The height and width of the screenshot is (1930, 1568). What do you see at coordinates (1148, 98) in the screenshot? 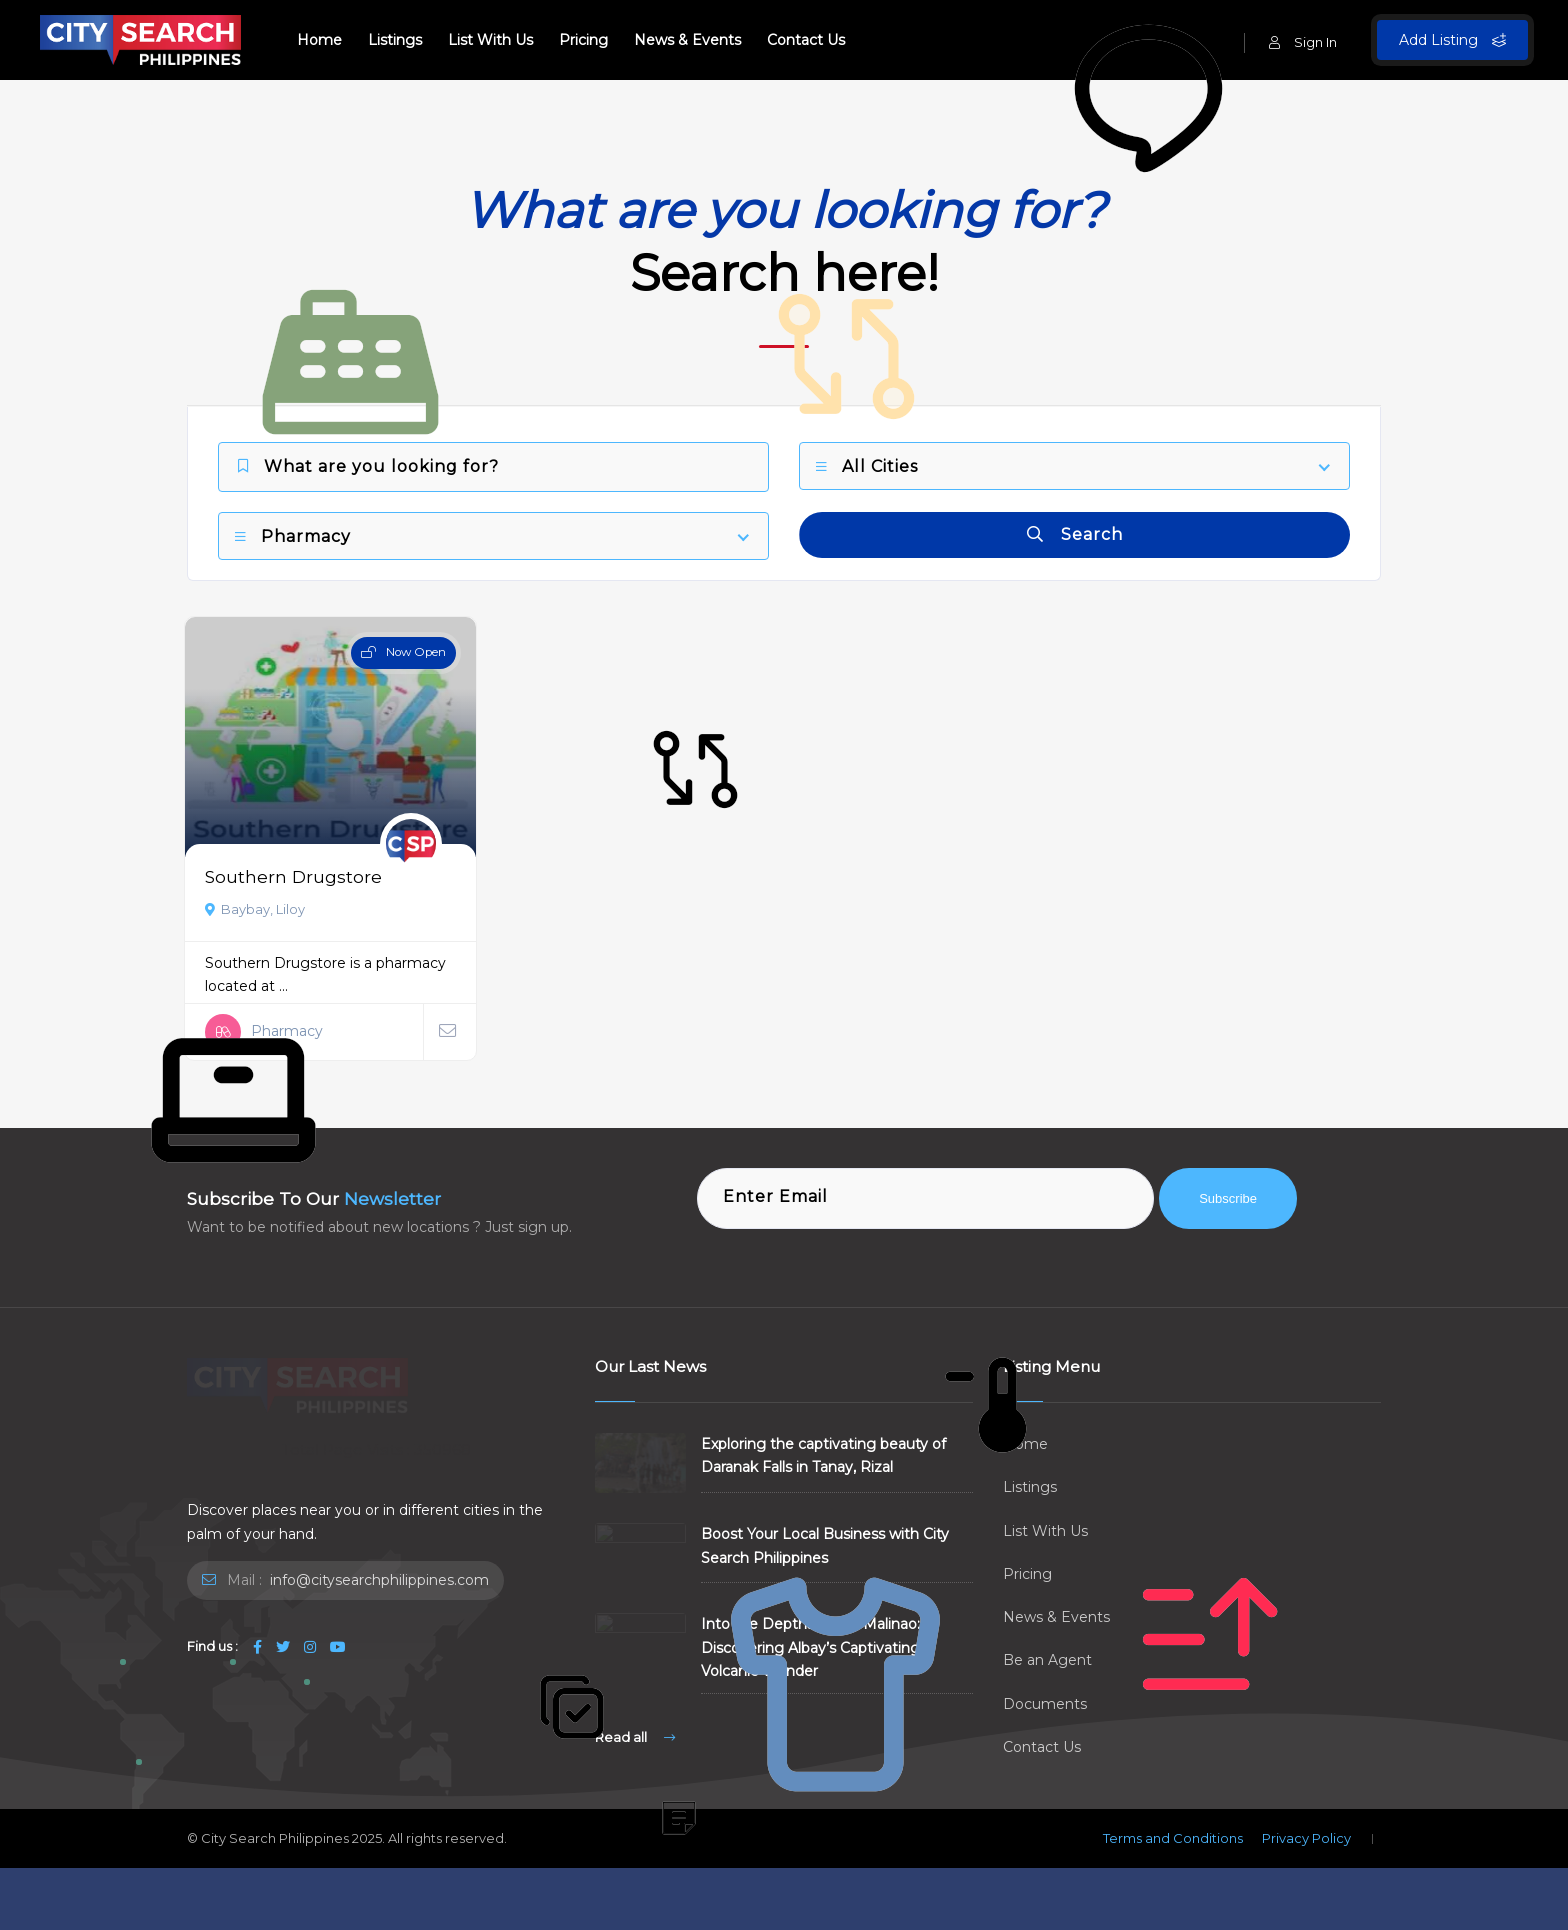
I see `open LINE messaging app` at bounding box center [1148, 98].